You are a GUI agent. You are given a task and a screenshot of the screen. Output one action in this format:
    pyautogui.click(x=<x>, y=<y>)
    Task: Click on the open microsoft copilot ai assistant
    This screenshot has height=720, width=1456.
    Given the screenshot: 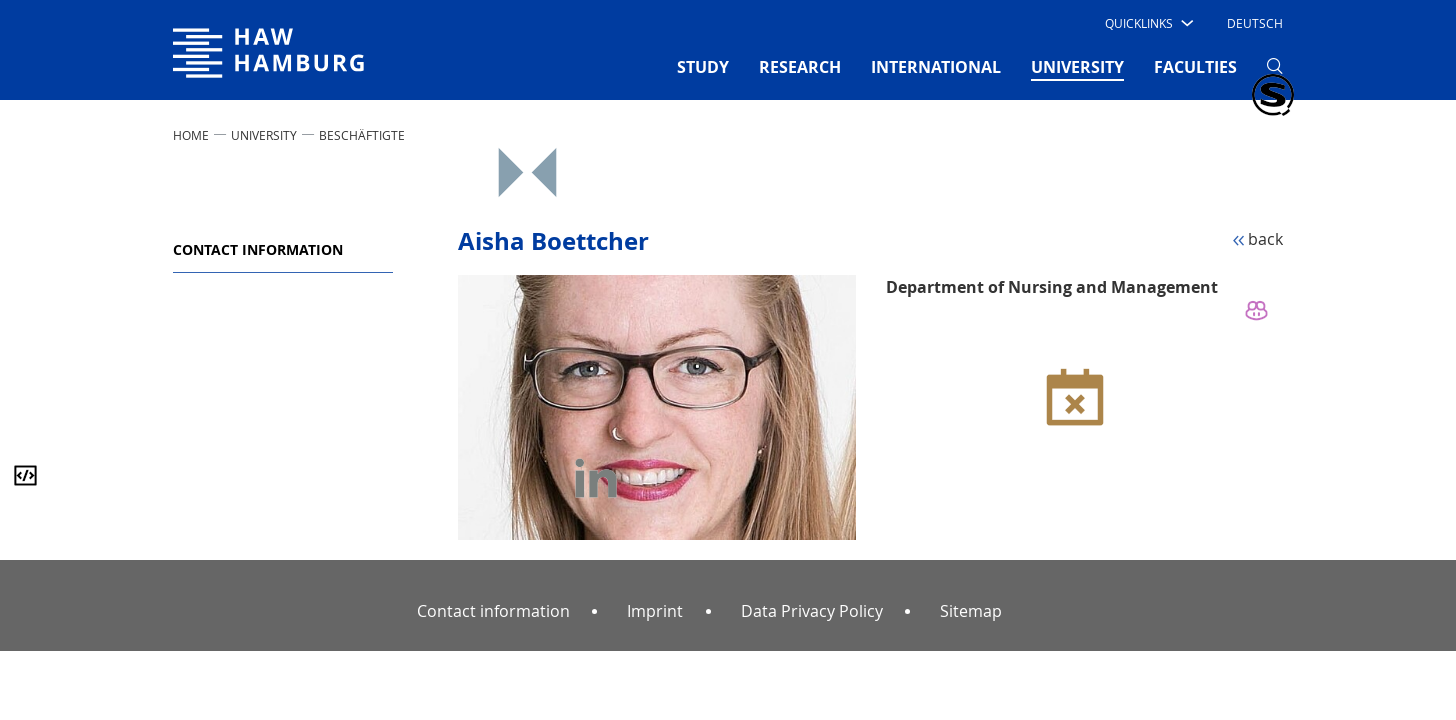 What is the action you would take?
    pyautogui.click(x=1256, y=310)
    